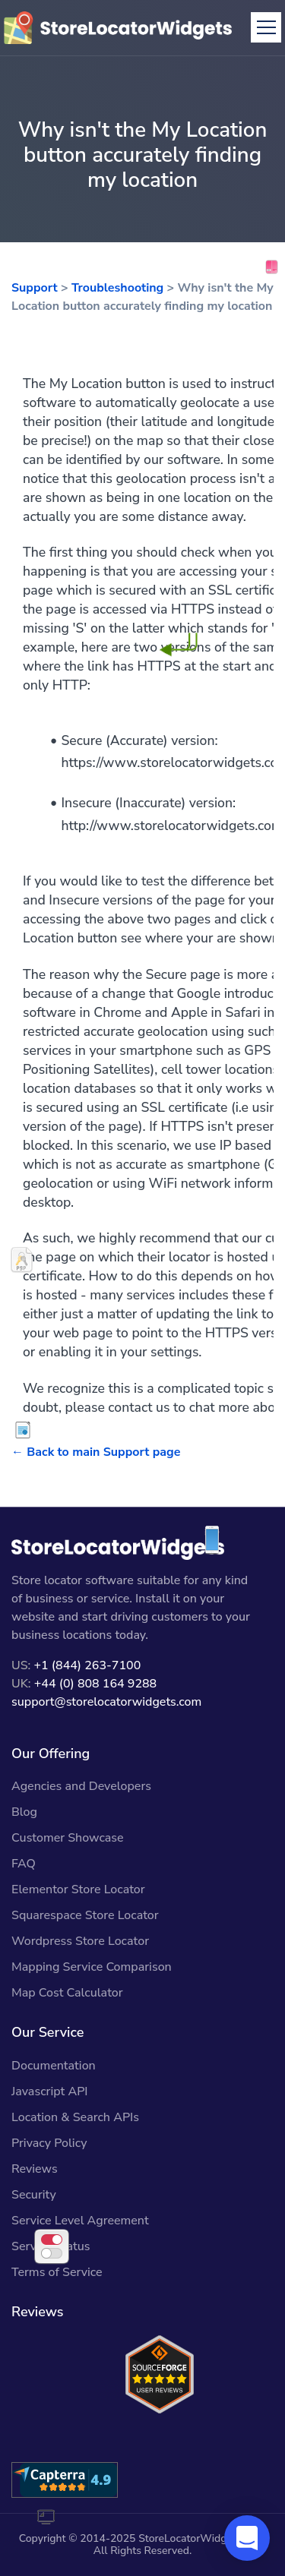  I want to click on a libreoffice web document file, so click(23, 1430).